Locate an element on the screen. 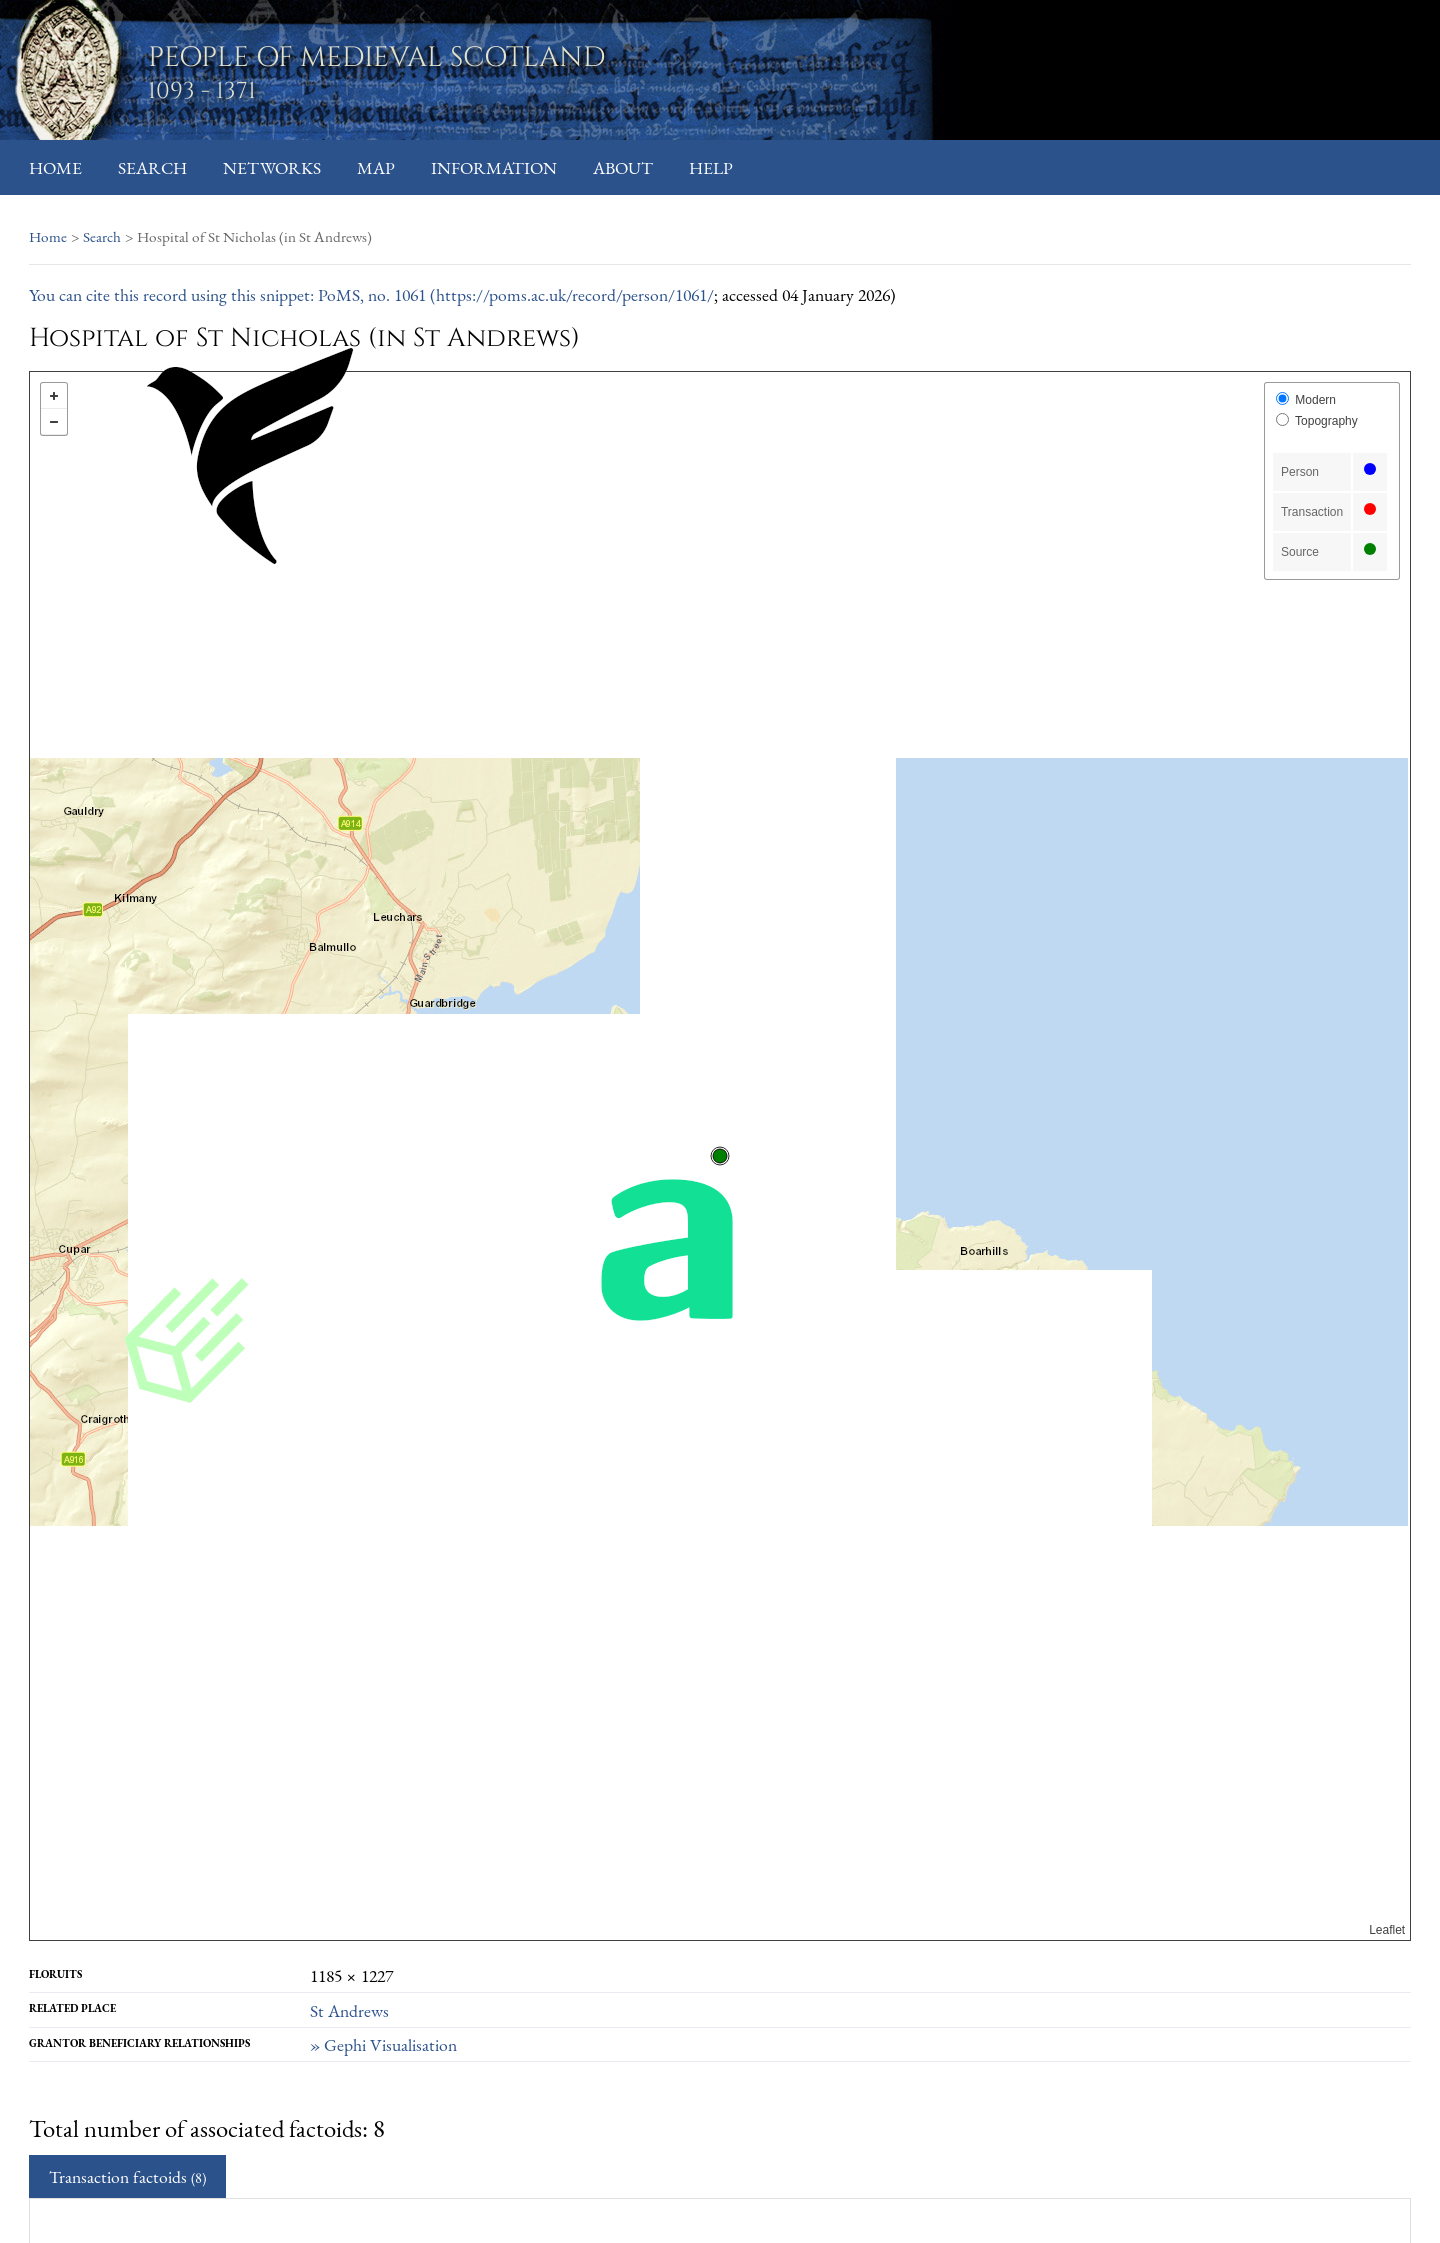 This screenshot has height=2243, width=1440. open the FamPay app is located at coordinates (250, 456).